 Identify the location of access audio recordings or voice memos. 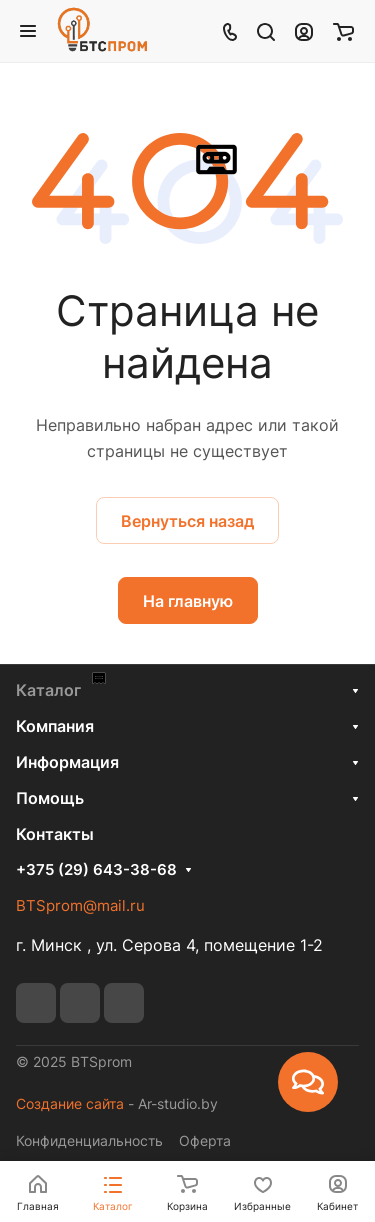
(216, 159).